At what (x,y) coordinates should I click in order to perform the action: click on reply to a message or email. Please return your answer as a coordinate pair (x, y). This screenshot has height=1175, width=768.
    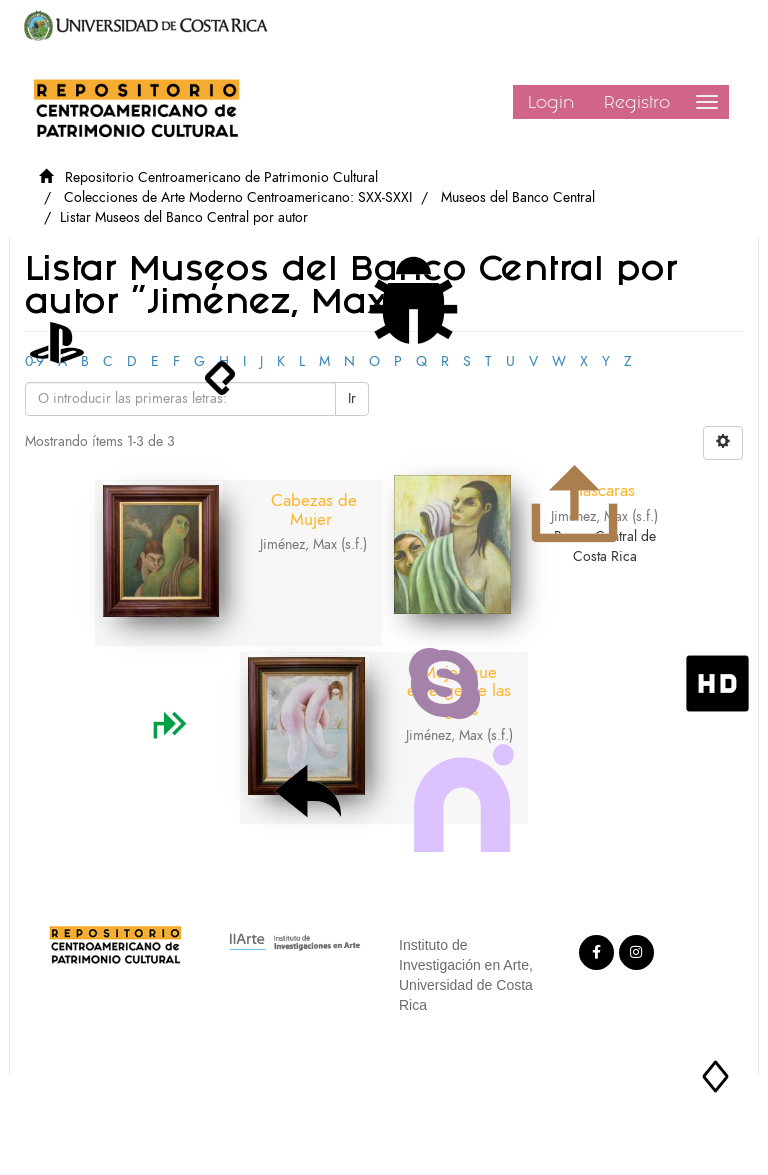
    Looking at the image, I should click on (311, 791).